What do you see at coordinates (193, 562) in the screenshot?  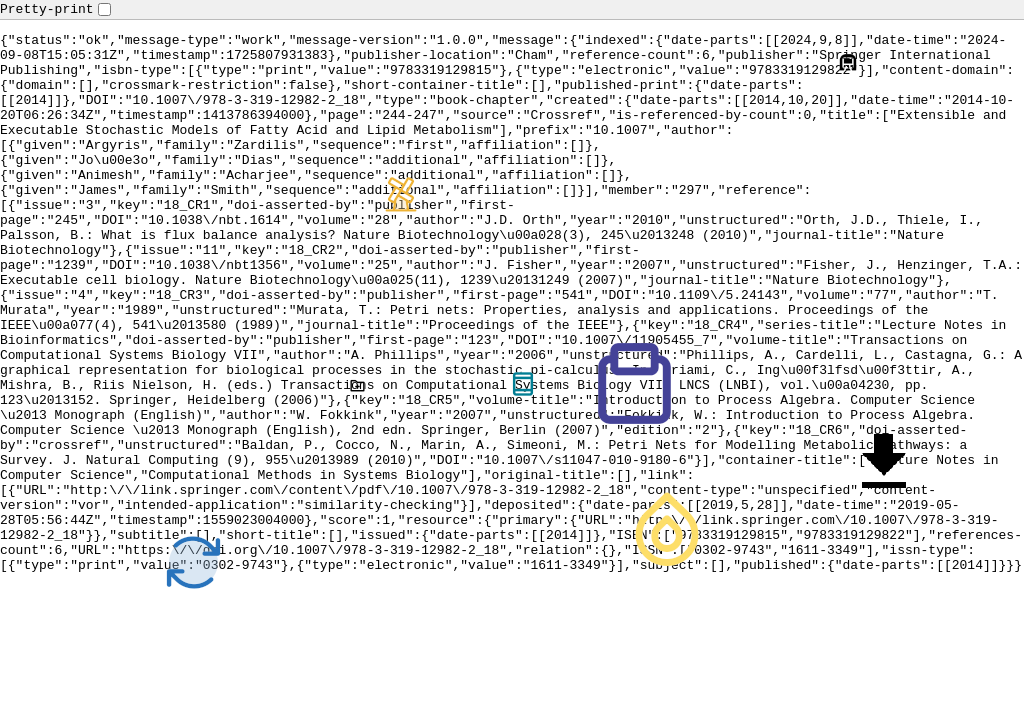 I see `refresh or reload content` at bounding box center [193, 562].